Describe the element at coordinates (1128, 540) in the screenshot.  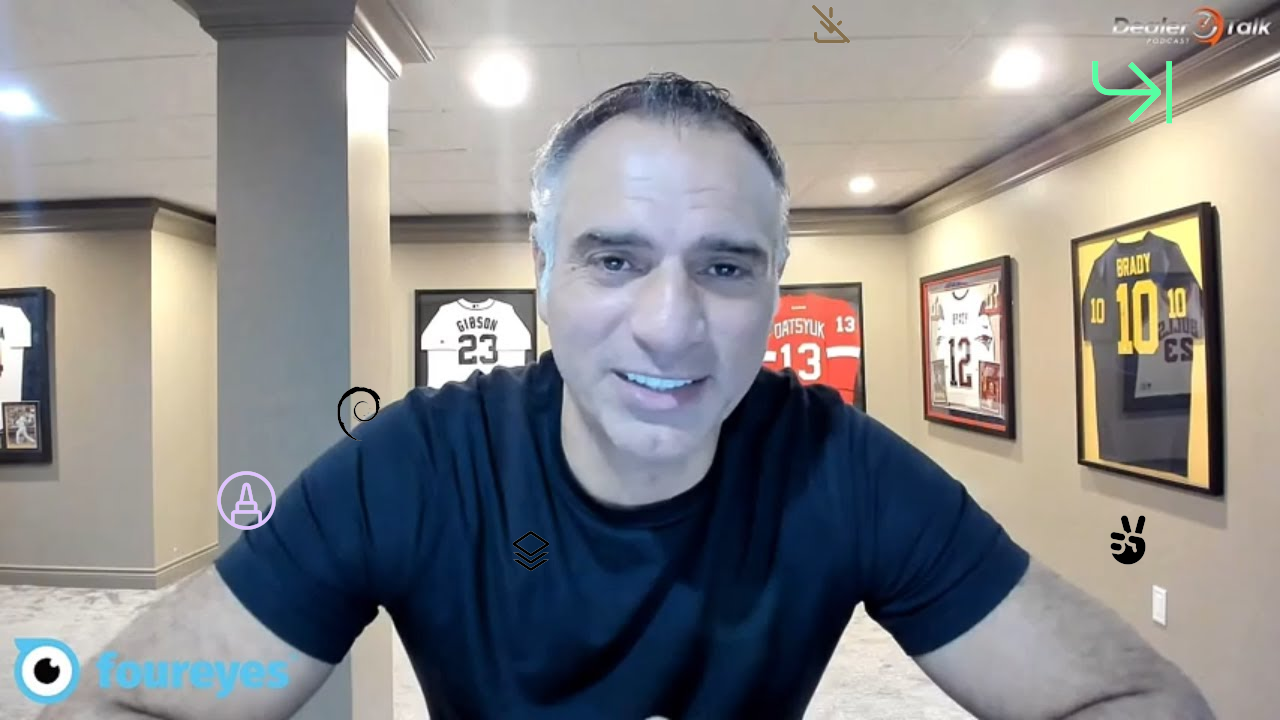
I see `send a peace sign or friendly gesture` at that location.